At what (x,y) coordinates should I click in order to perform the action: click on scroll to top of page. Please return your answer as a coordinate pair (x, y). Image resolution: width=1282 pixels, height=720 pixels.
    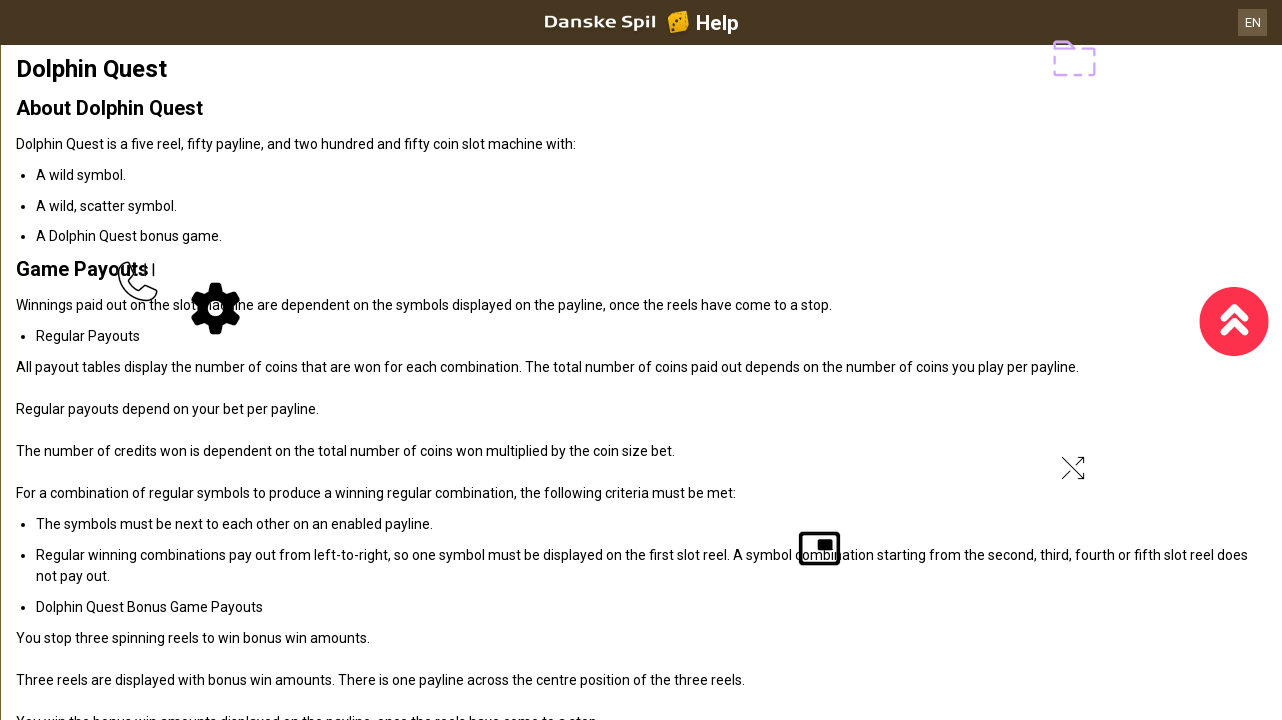
    Looking at the image, I should click on (1234, 321).